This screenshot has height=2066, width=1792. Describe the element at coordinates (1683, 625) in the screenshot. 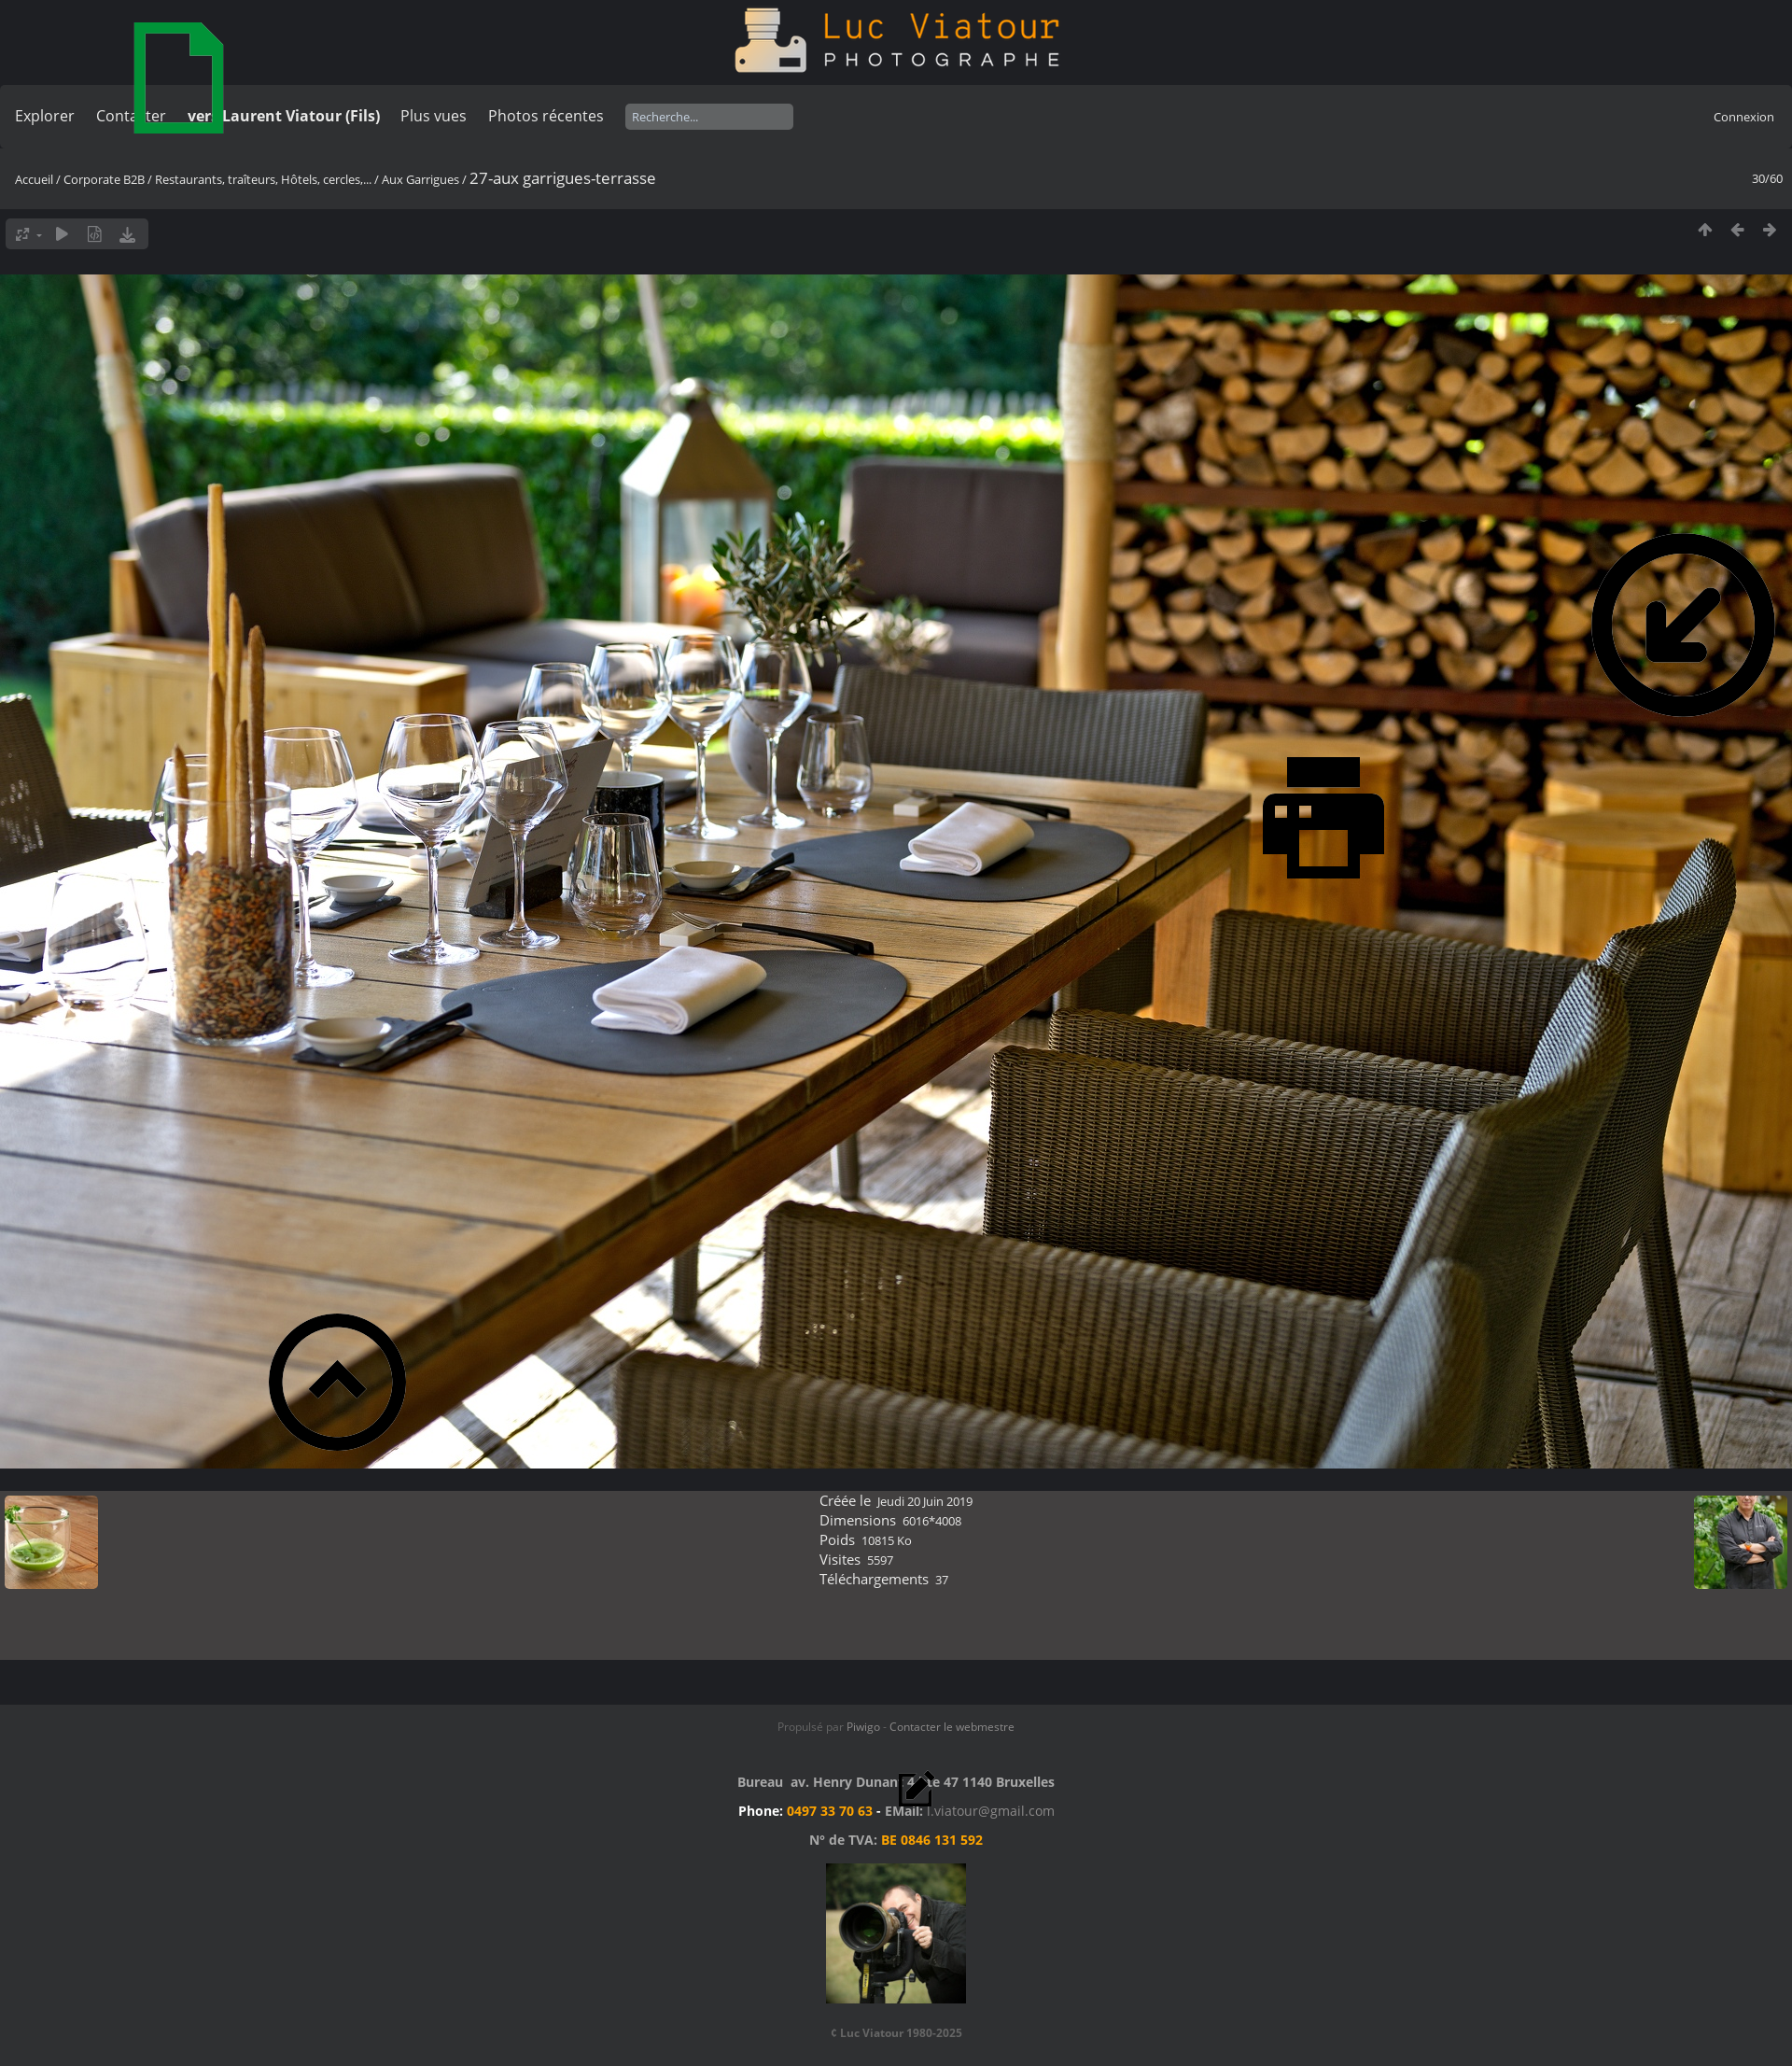

I see `navigate to previous or lower-left content` at that location.